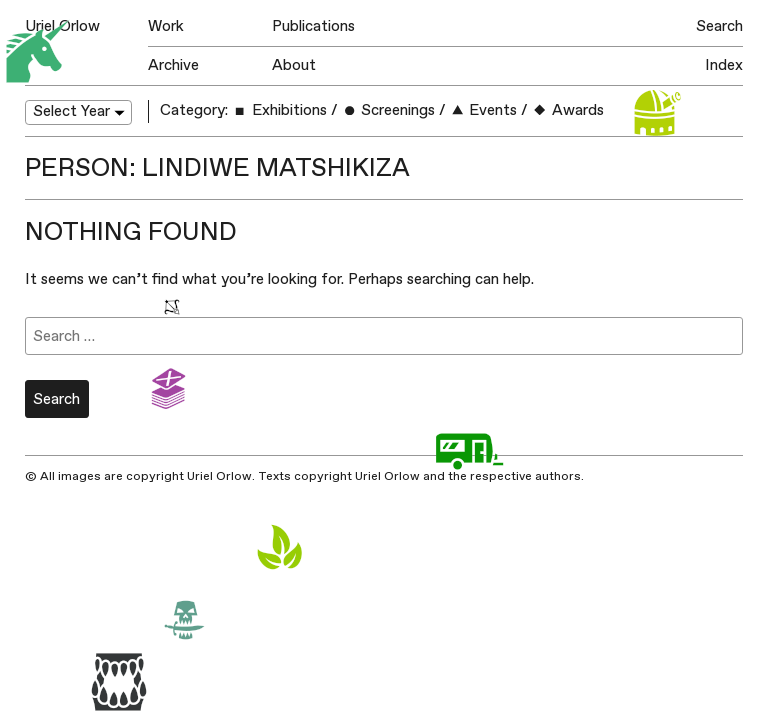 Image resolution: width=768 pixels, height=720 pixels. What do you see at coordinates (172, 307) in the screenshot?
I see `select bow and arrow weapon` at bounding box center [172, 307].